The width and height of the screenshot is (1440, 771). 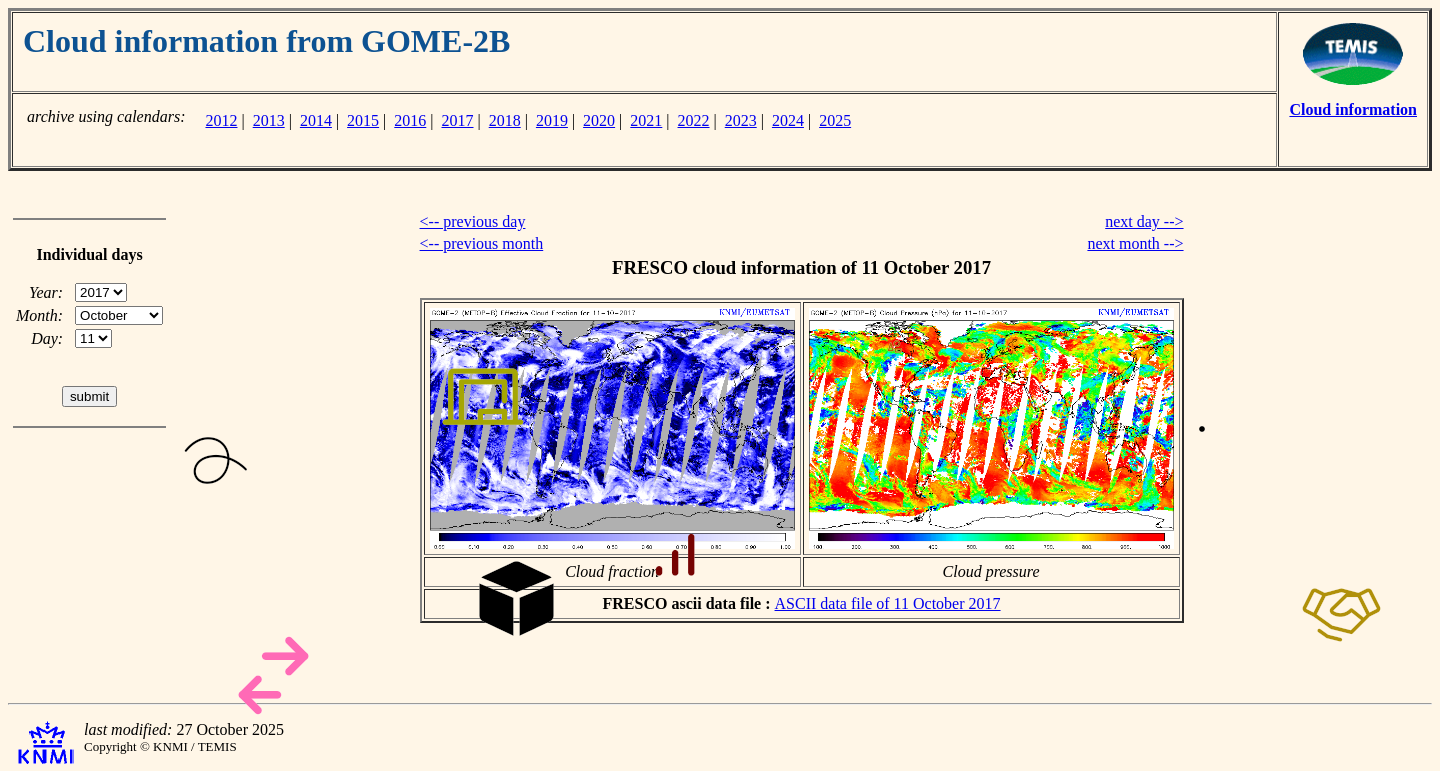 I want to click on freehand drawing or sketch tool, so click(x=212, y=460).